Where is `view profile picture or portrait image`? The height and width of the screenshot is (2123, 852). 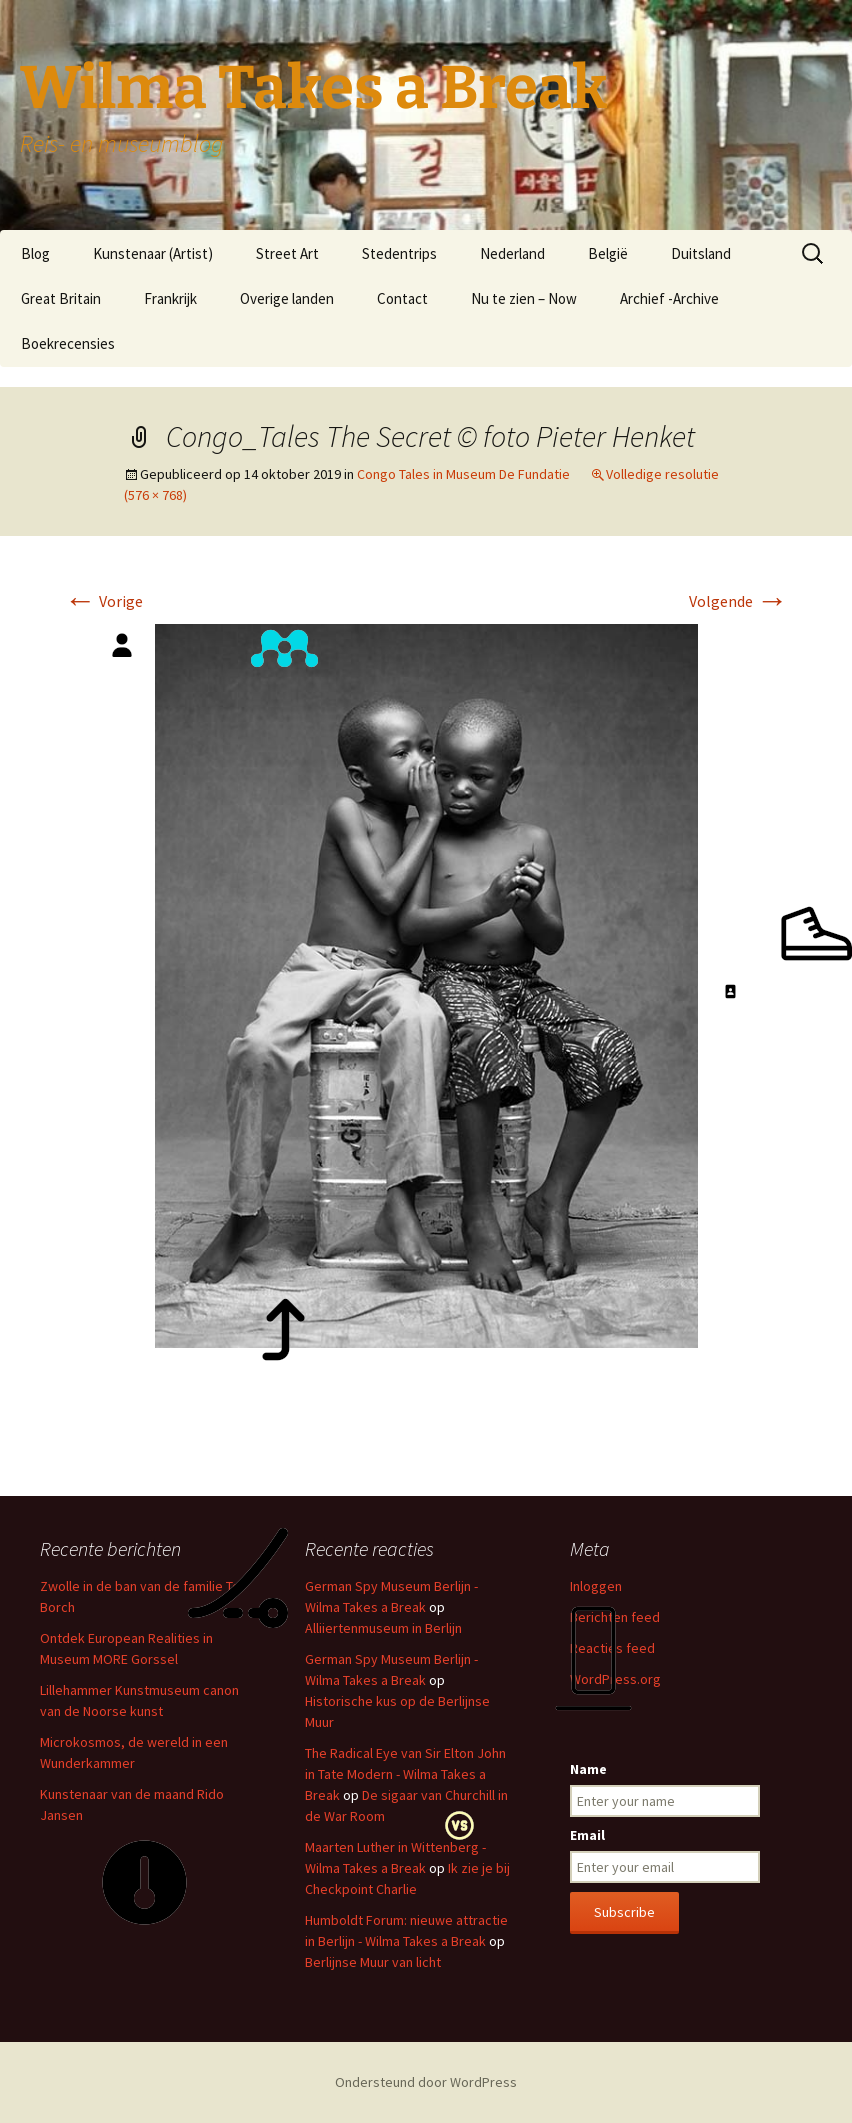
view profile picture or portrait image is located at coordinates (730, 991).